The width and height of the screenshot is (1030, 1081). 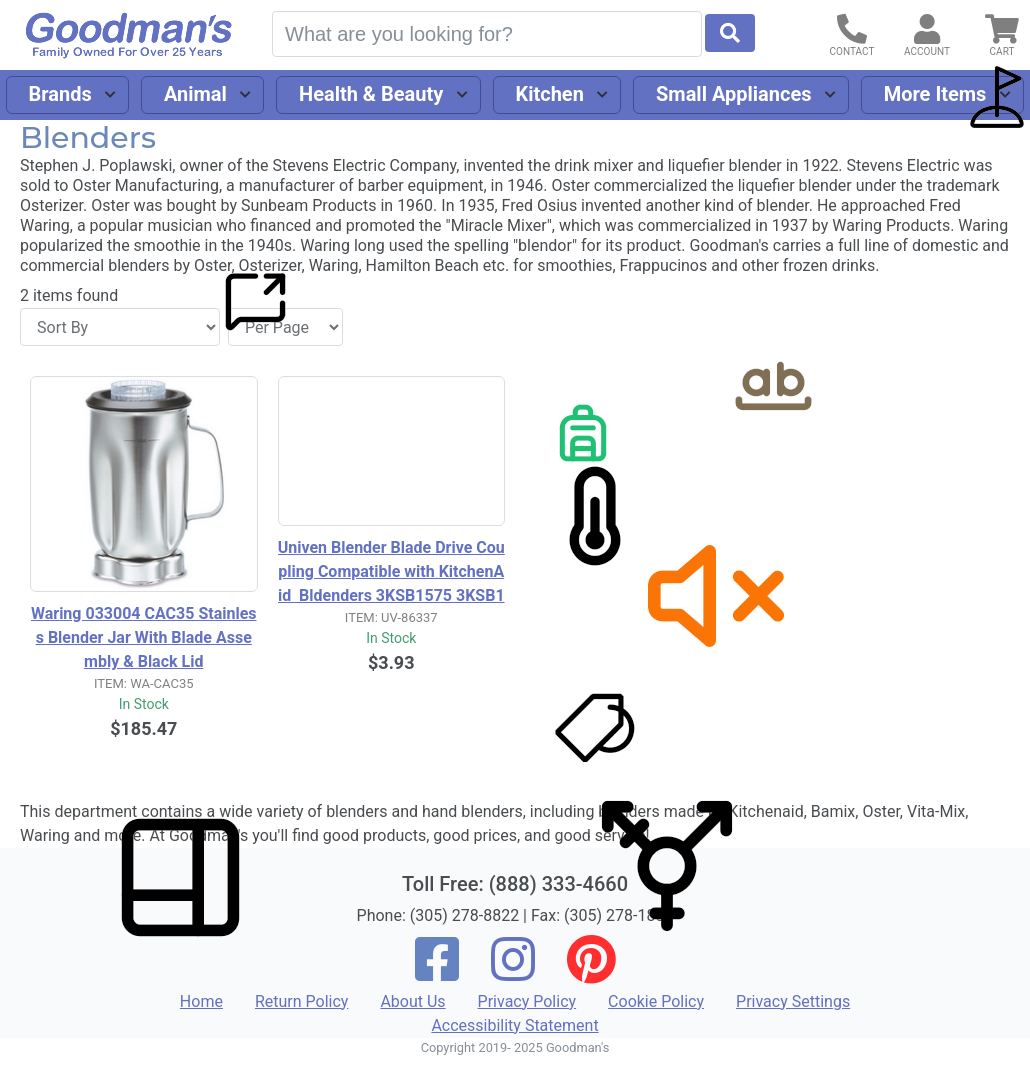 What do you see at coordinates (773, 382) in the screenshot?
I see `toggle whole word matching in search` at bounding box center [773, 382].